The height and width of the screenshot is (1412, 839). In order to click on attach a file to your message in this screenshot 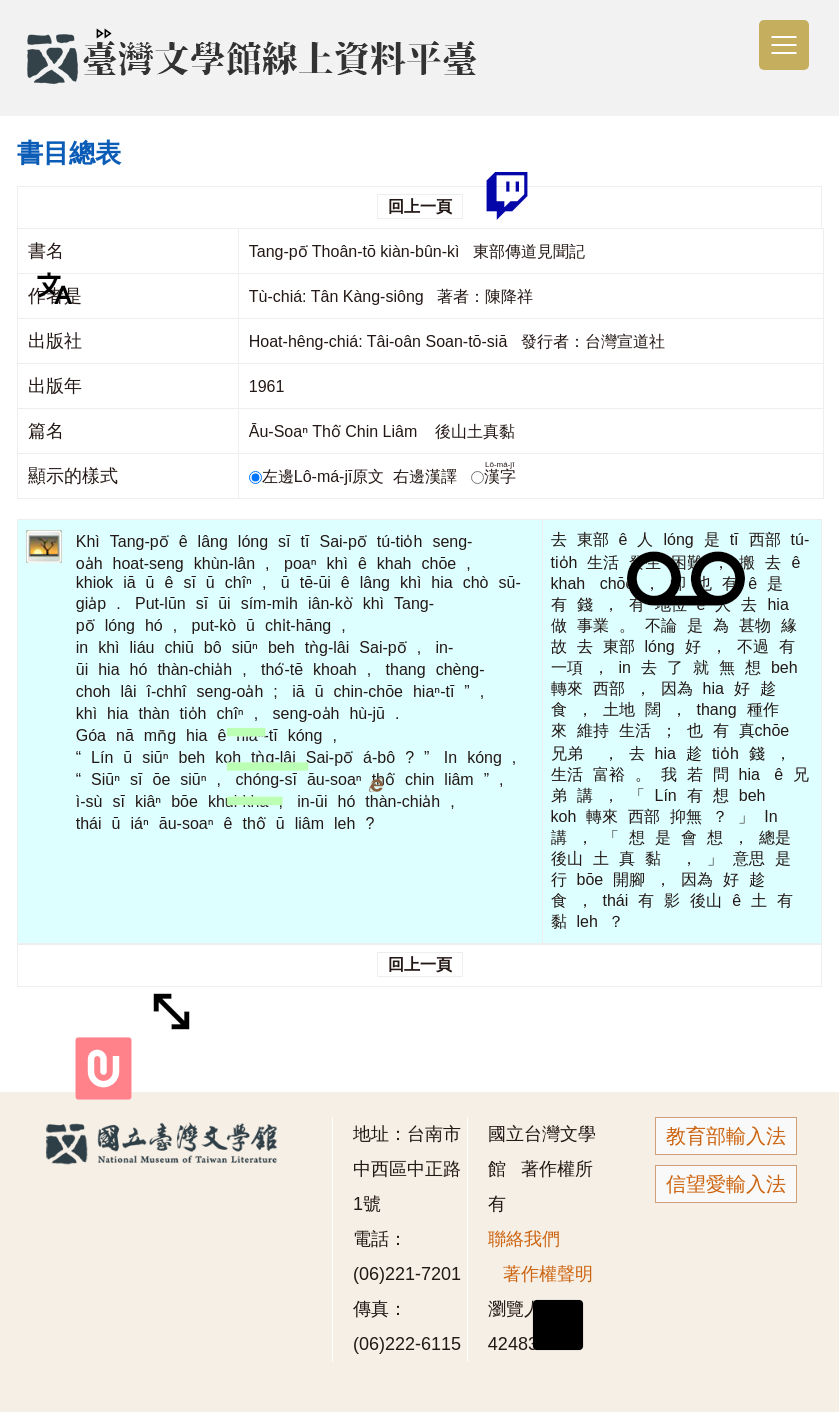, I will do `click(103, 1068)`.